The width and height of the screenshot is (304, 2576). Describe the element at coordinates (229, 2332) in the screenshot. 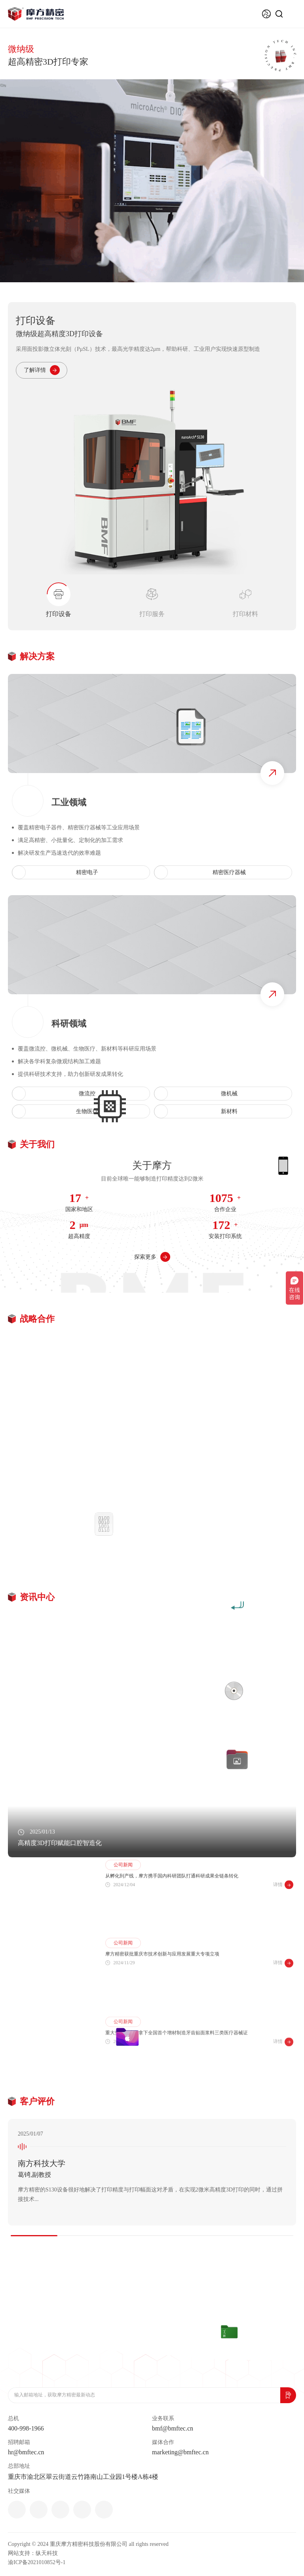

I see `folder containing windows insider or beta system files` at that location.